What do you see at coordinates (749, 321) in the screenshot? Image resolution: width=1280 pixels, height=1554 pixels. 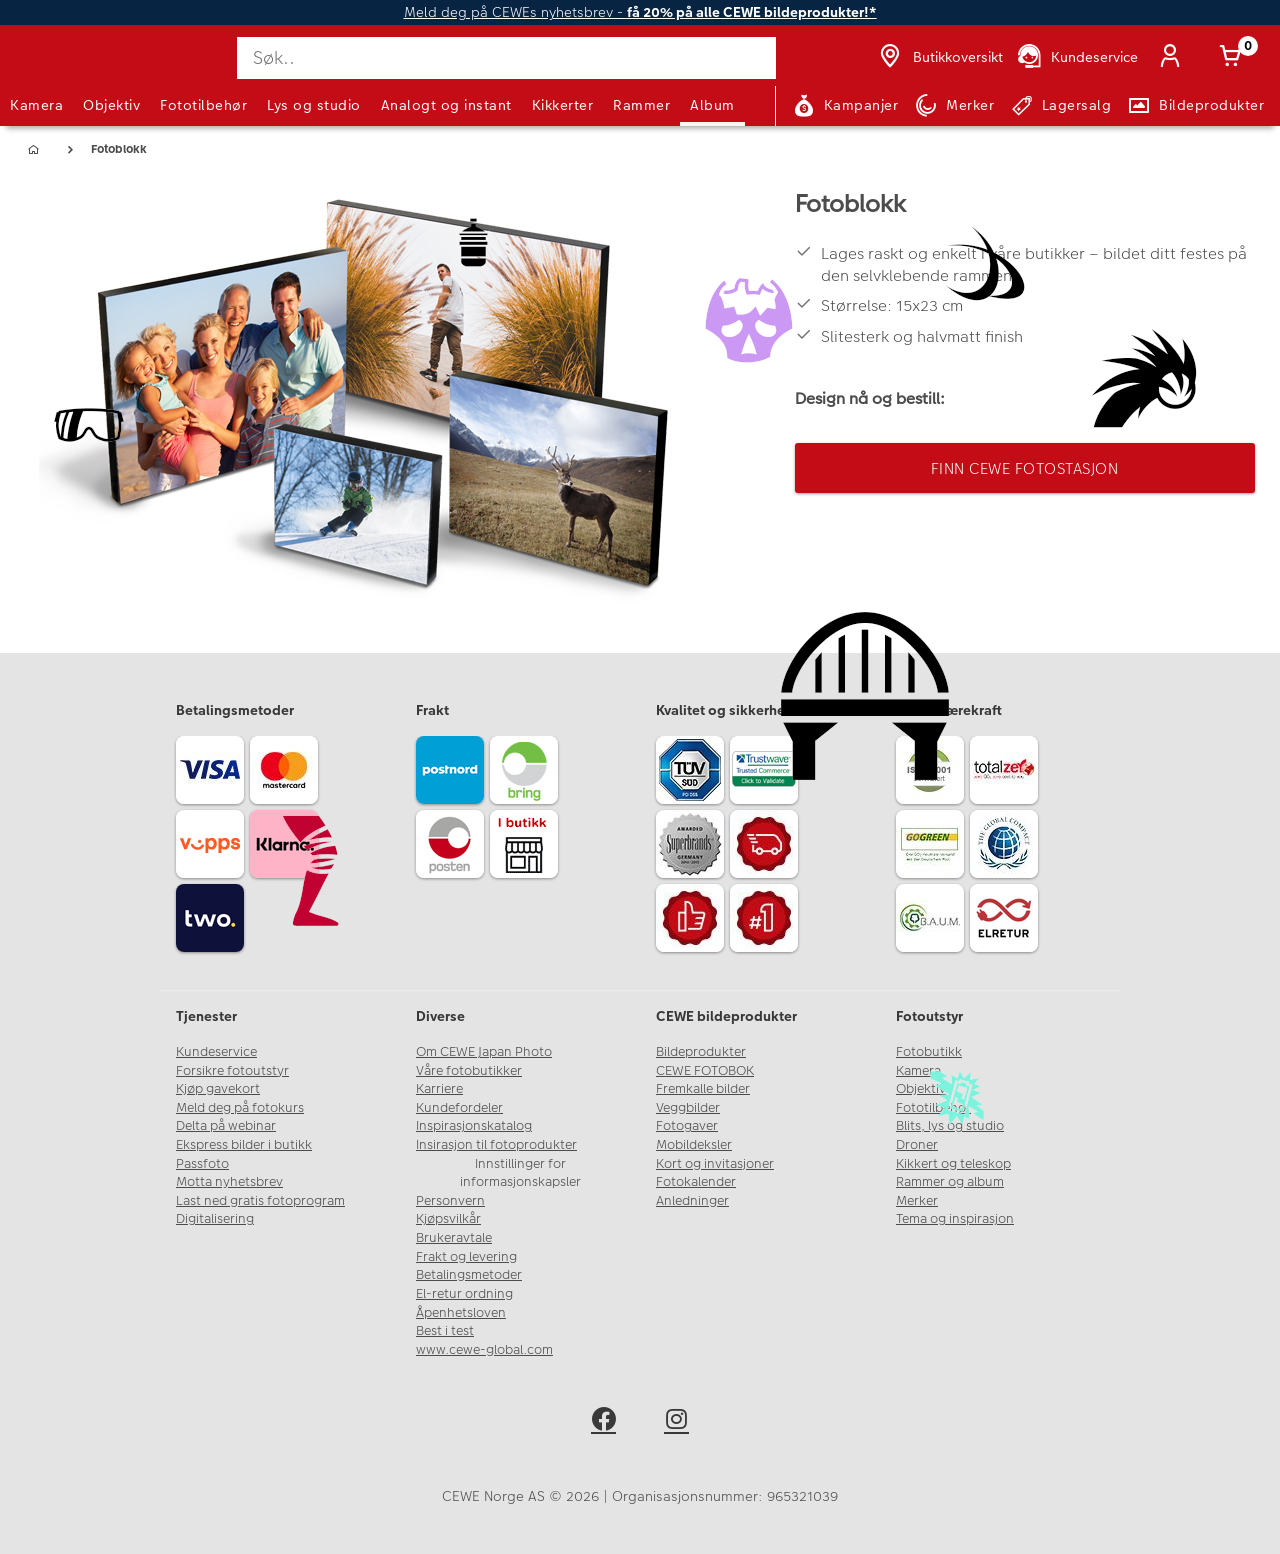 I see `indicates player death or game over state` at bounding box center [749, 321].